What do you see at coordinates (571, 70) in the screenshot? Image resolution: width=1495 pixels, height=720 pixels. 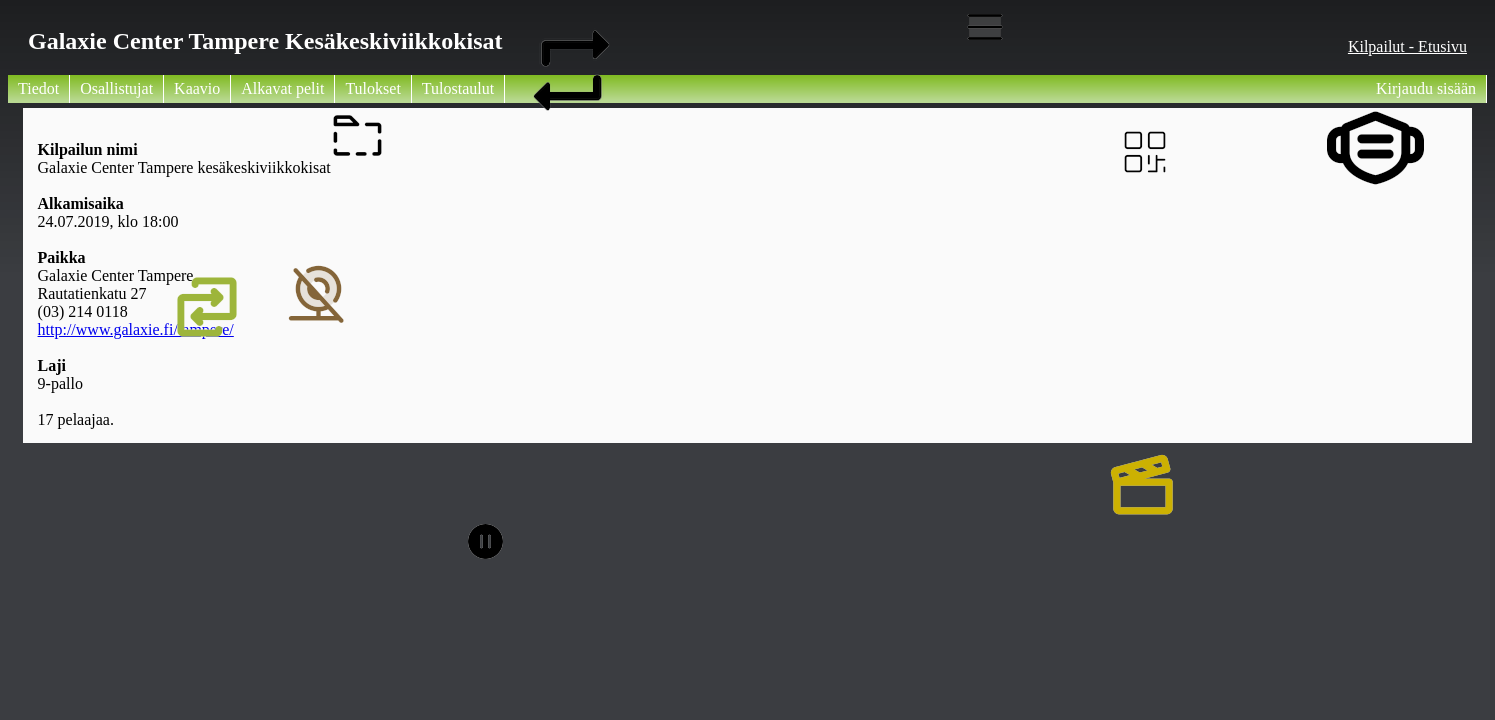 I see `enable repeat mode for media playback` at bounding box center [571, 70].